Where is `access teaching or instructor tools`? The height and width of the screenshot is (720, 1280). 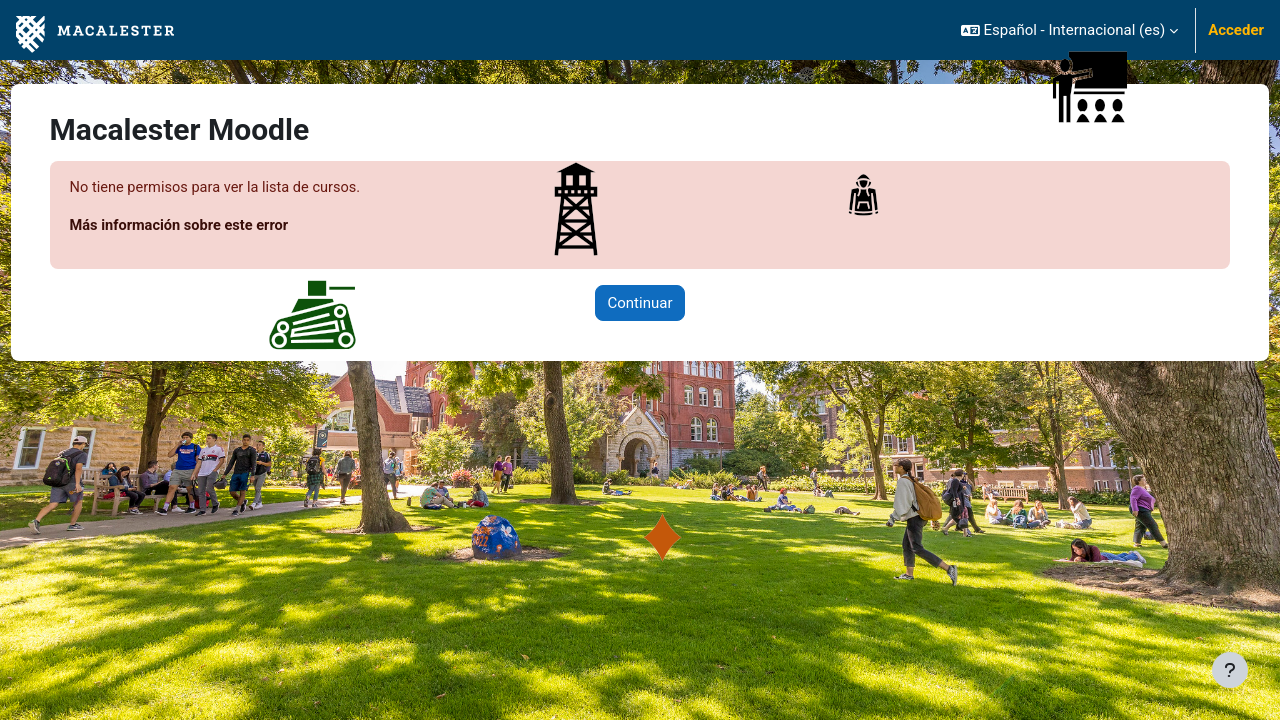
access teaching or instructor tools is located at coordinates (1090, 85).